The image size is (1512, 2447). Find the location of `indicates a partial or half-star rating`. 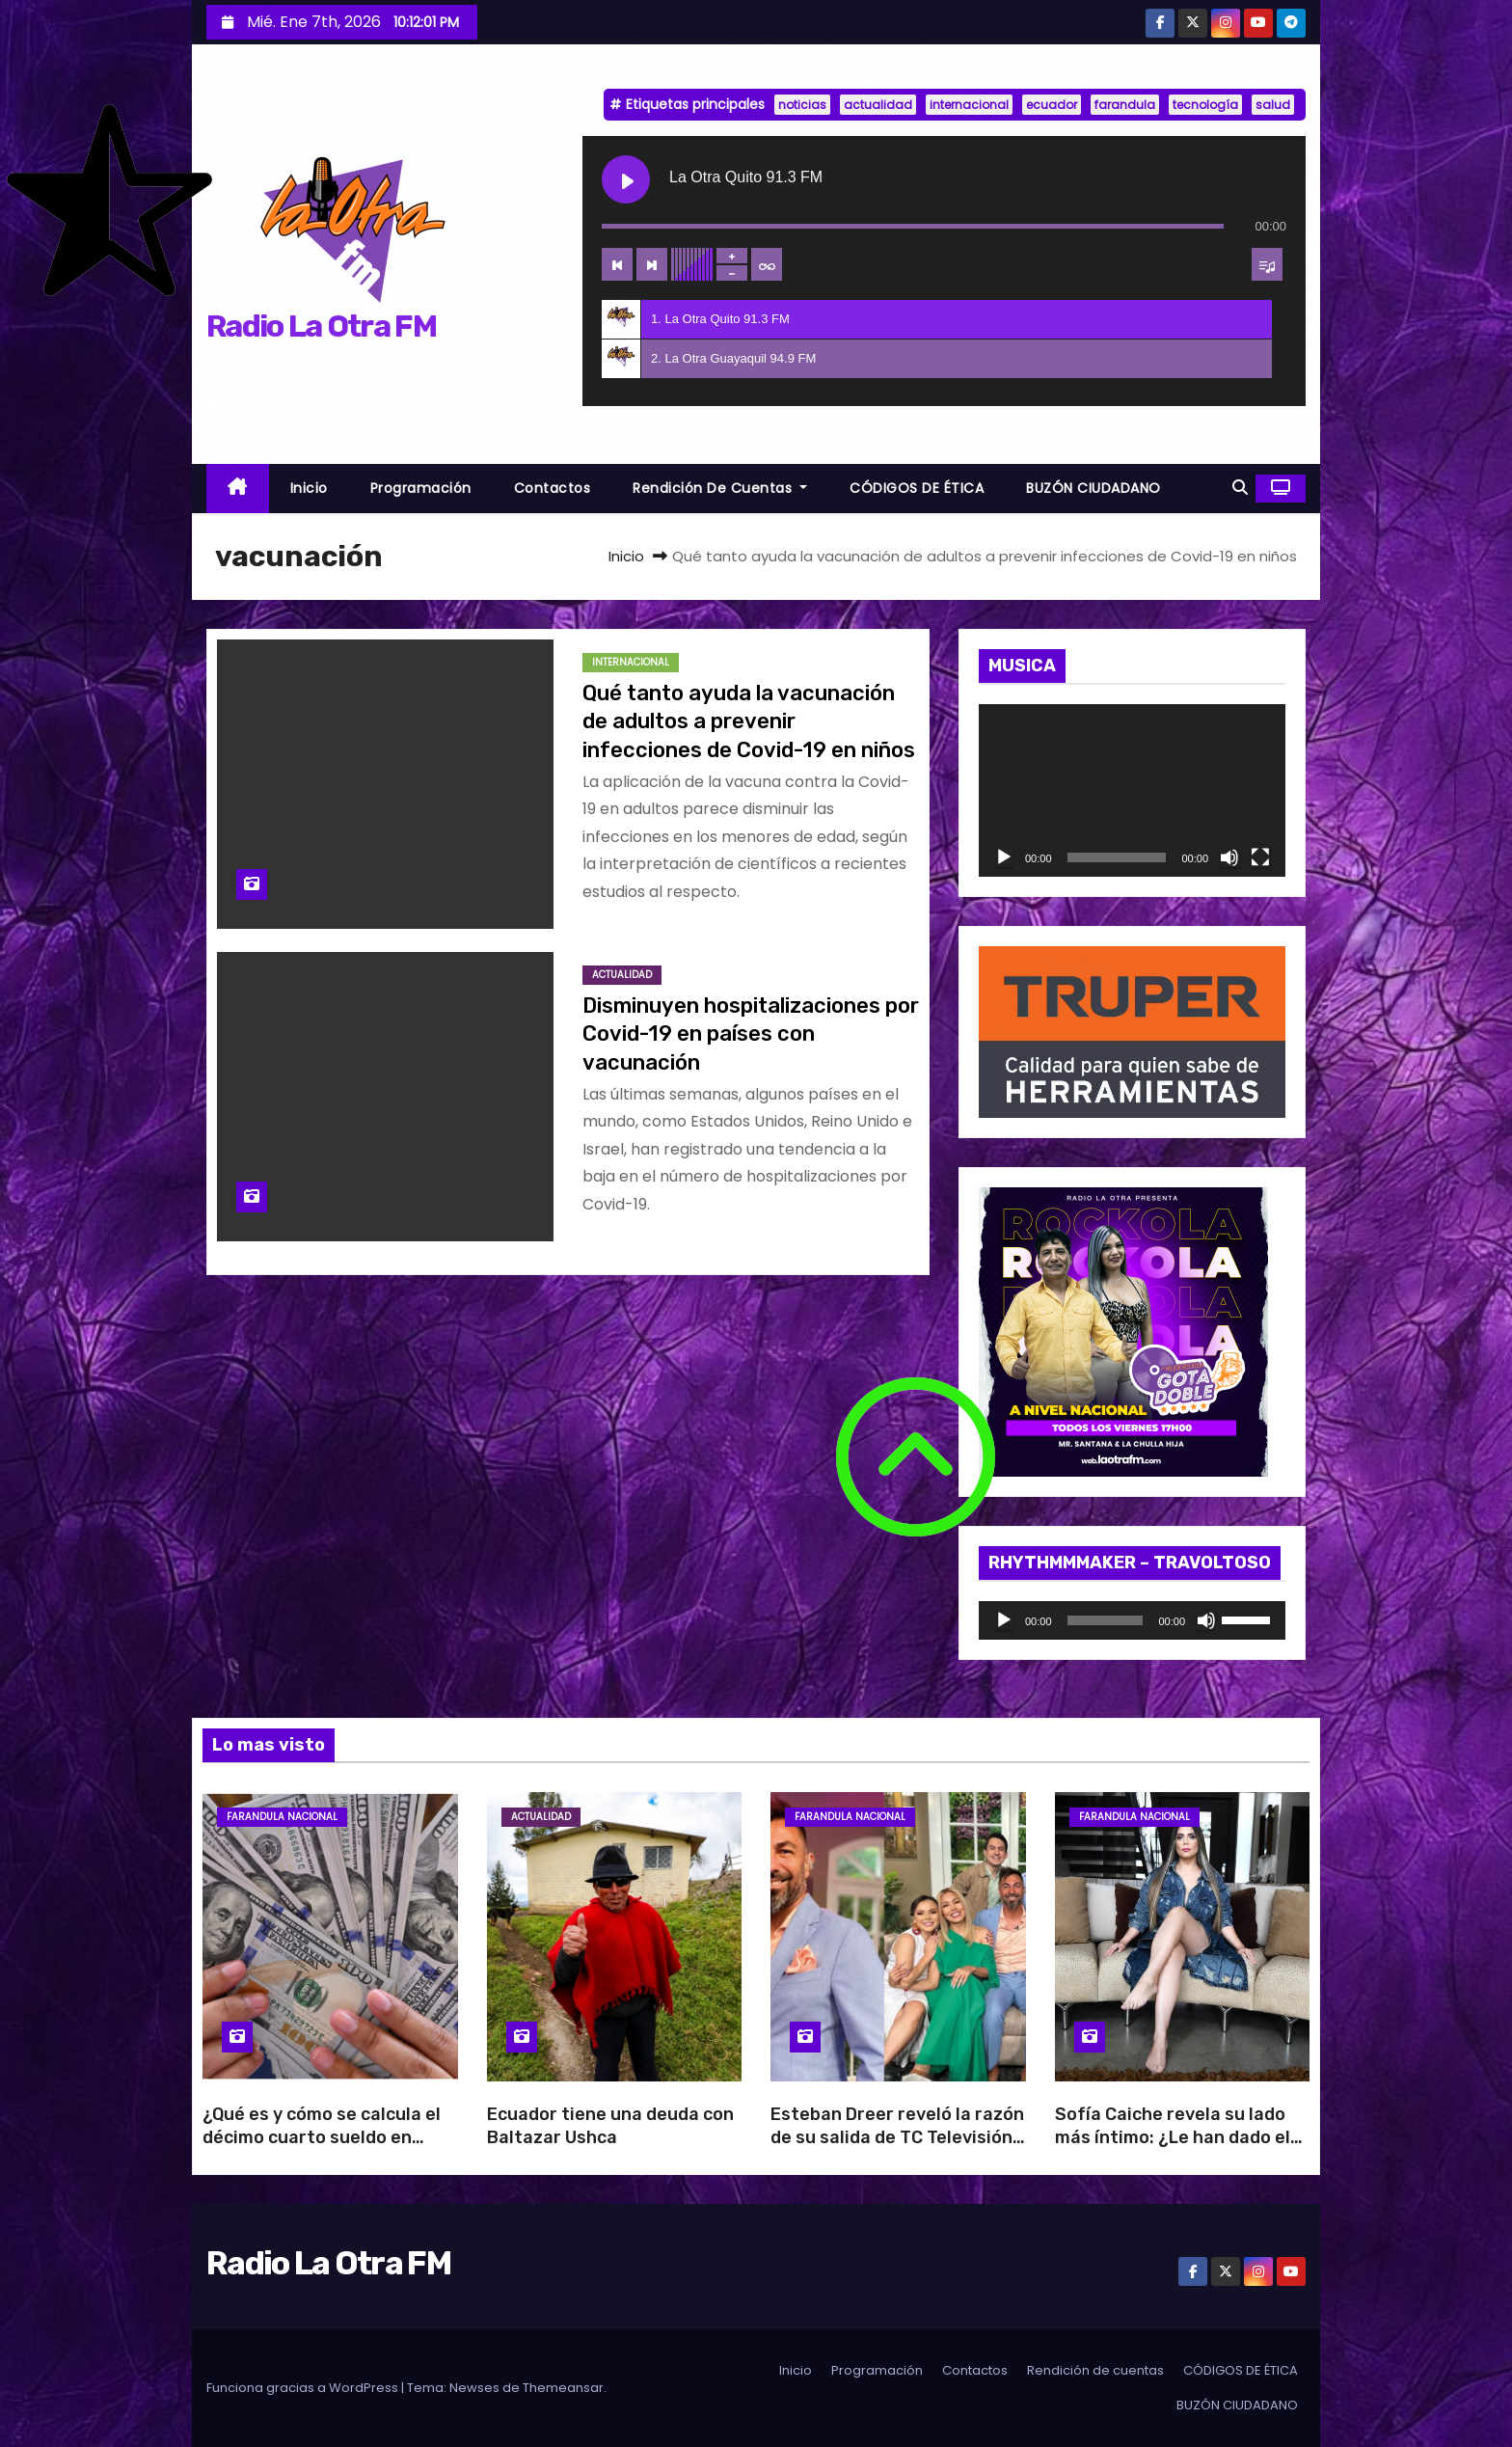

indicates a partial or half-star rating is located at coordinates (109, 200).